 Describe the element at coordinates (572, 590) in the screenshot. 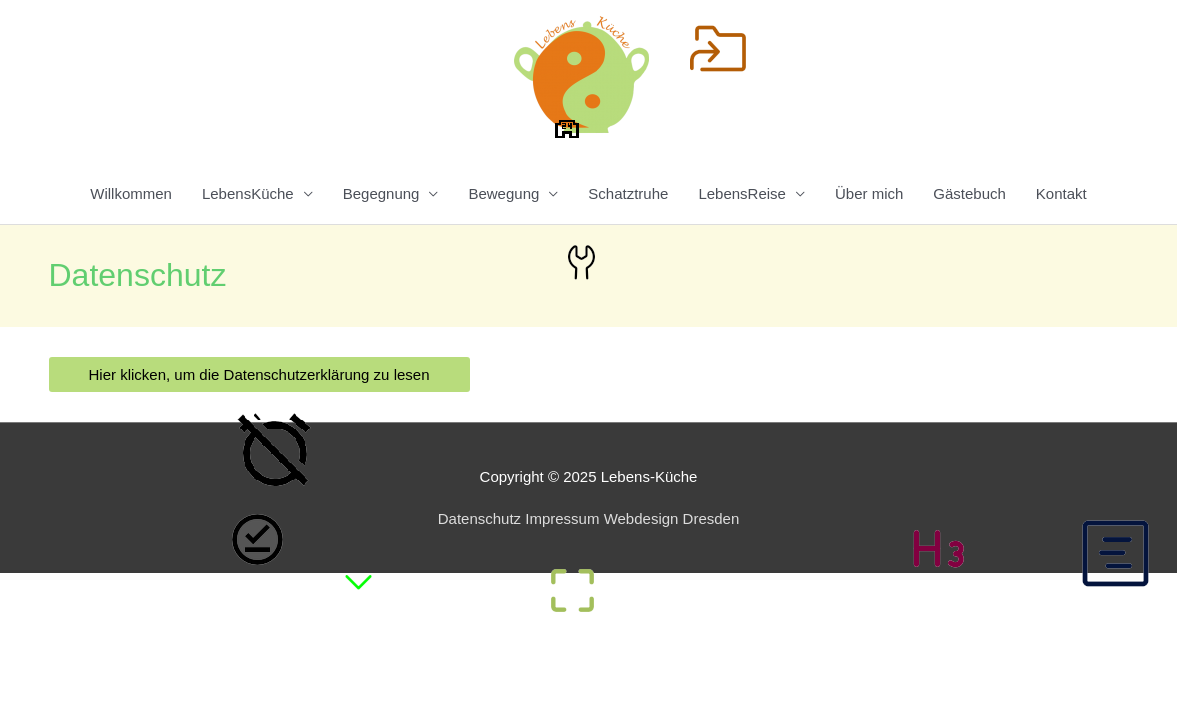

I see `enter fullscreen mode` at that location.